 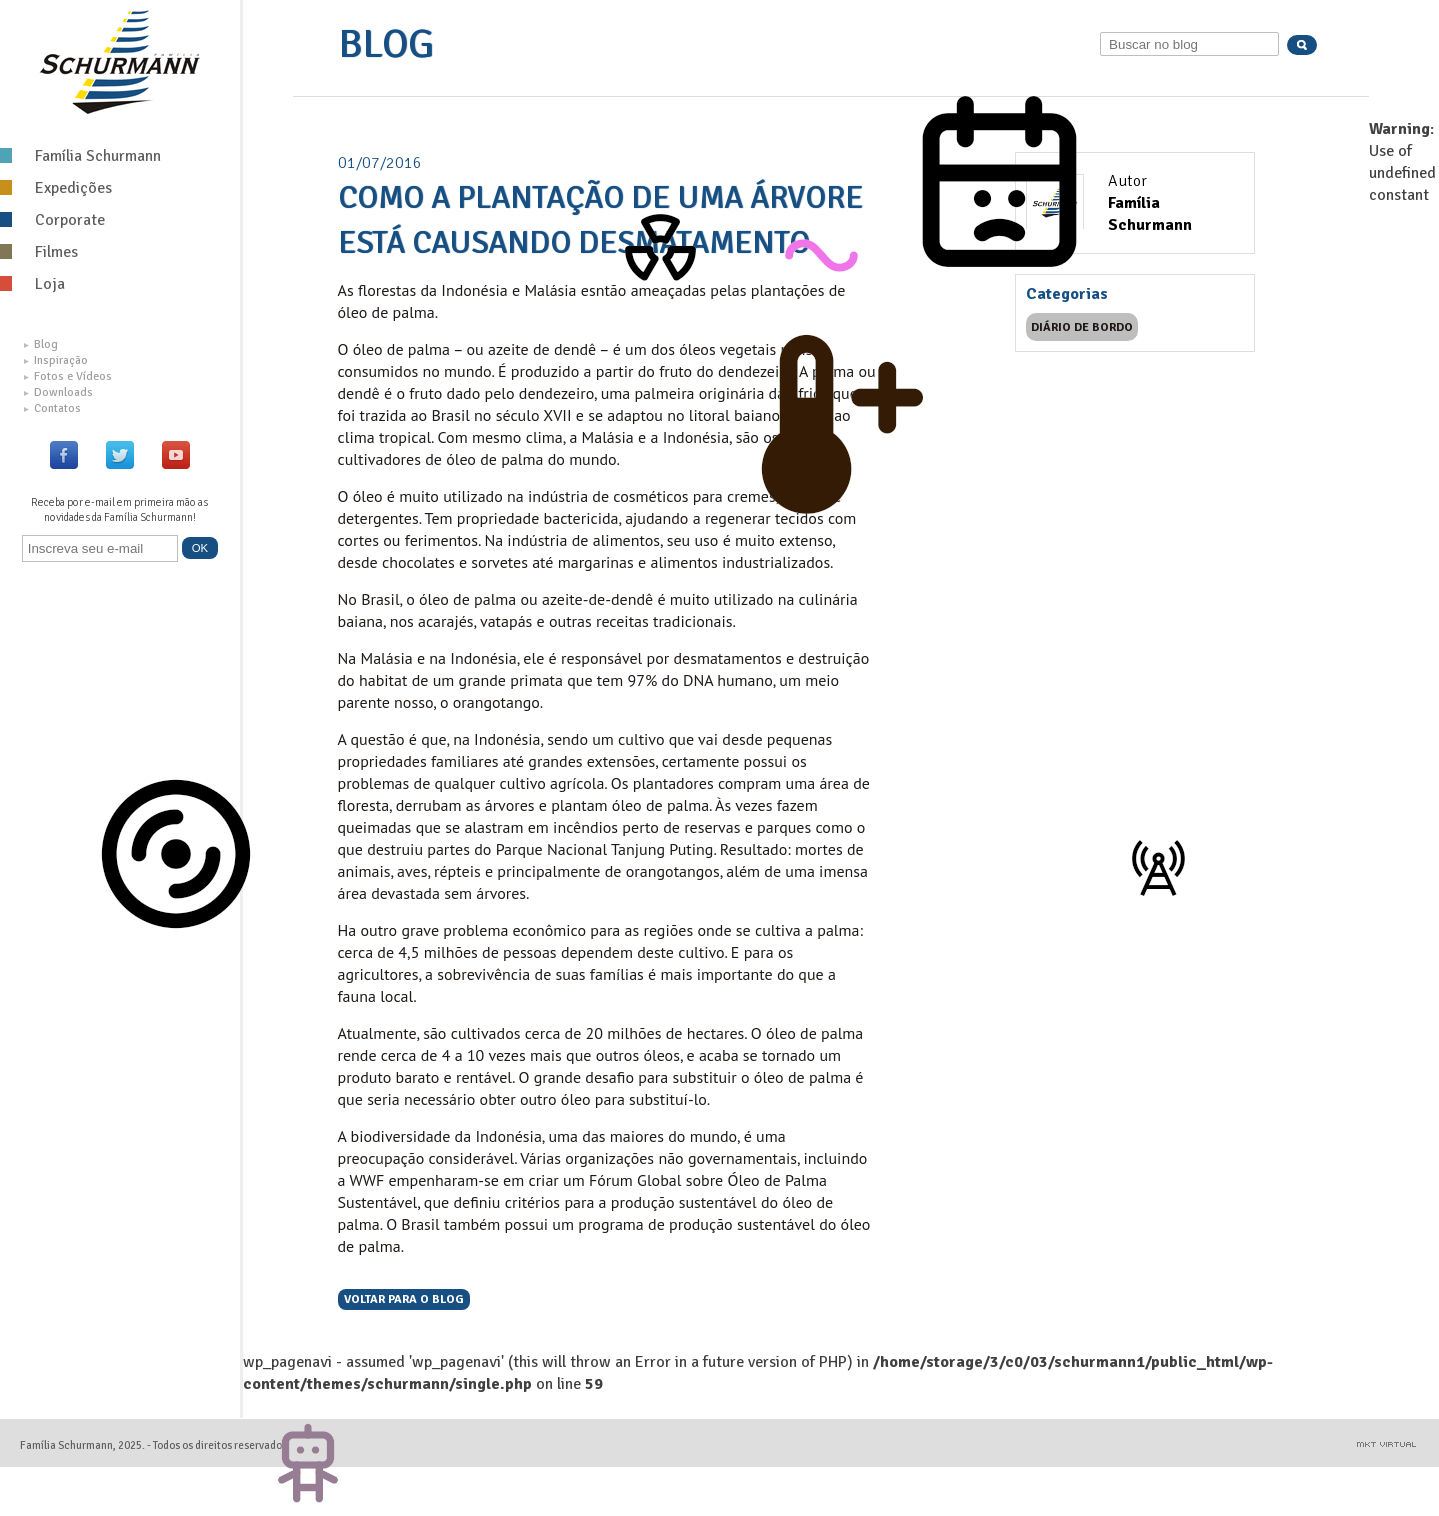 What do you see at coordinates (999, 181) in the screenshot?
I see `no events scheduled for this date` at bounding box center [999, 181].